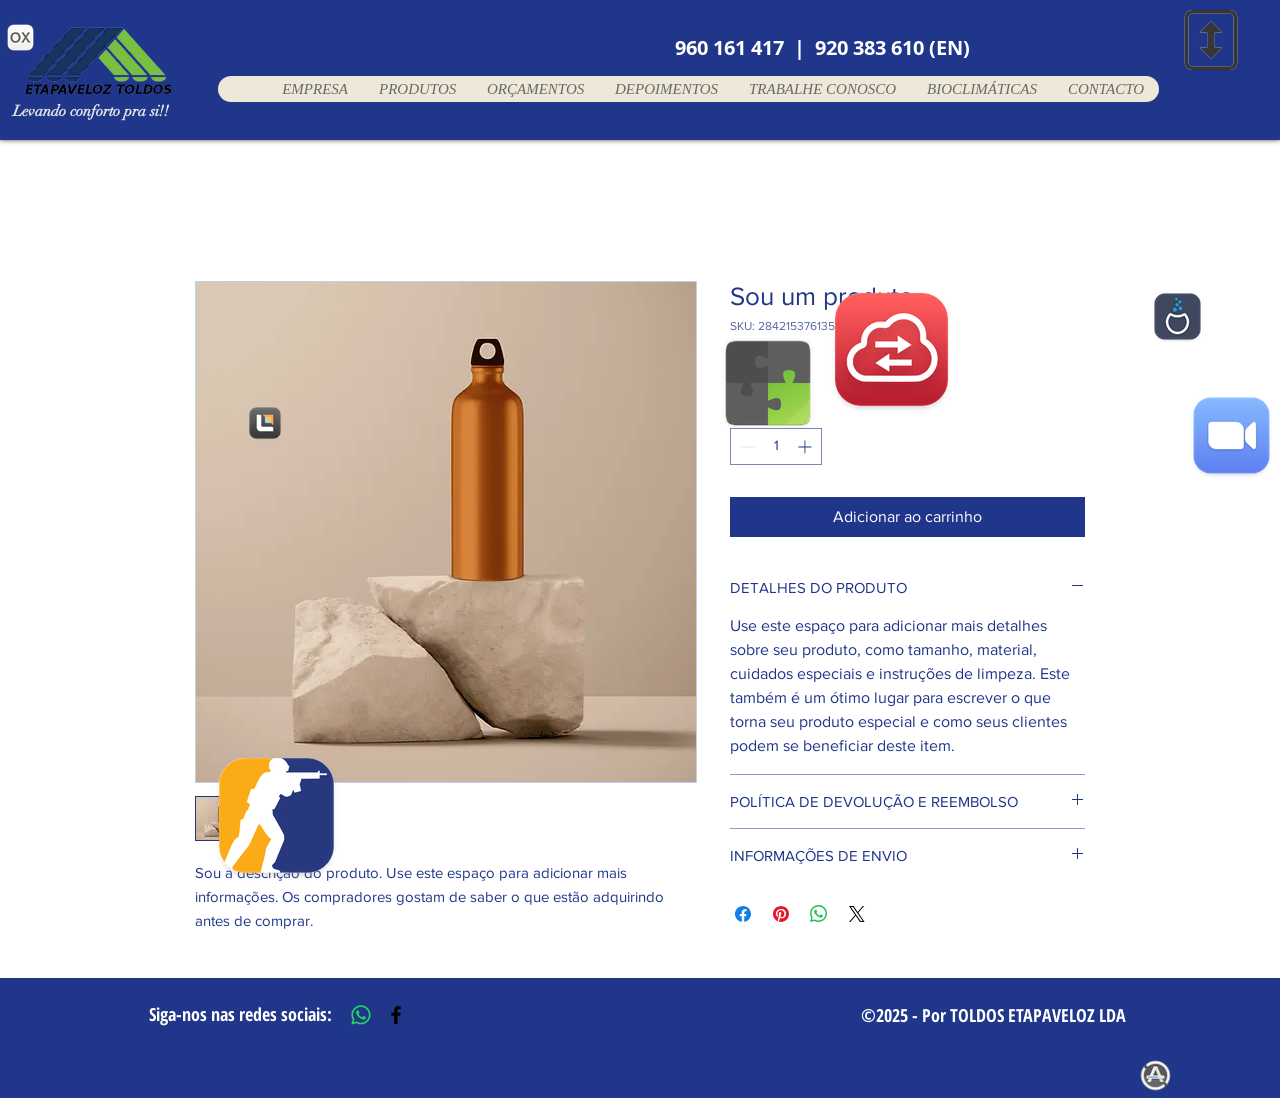  Describe the element at coordinates (265, 423) in the screenshot. I see `open lite-xl text editor` at that location.